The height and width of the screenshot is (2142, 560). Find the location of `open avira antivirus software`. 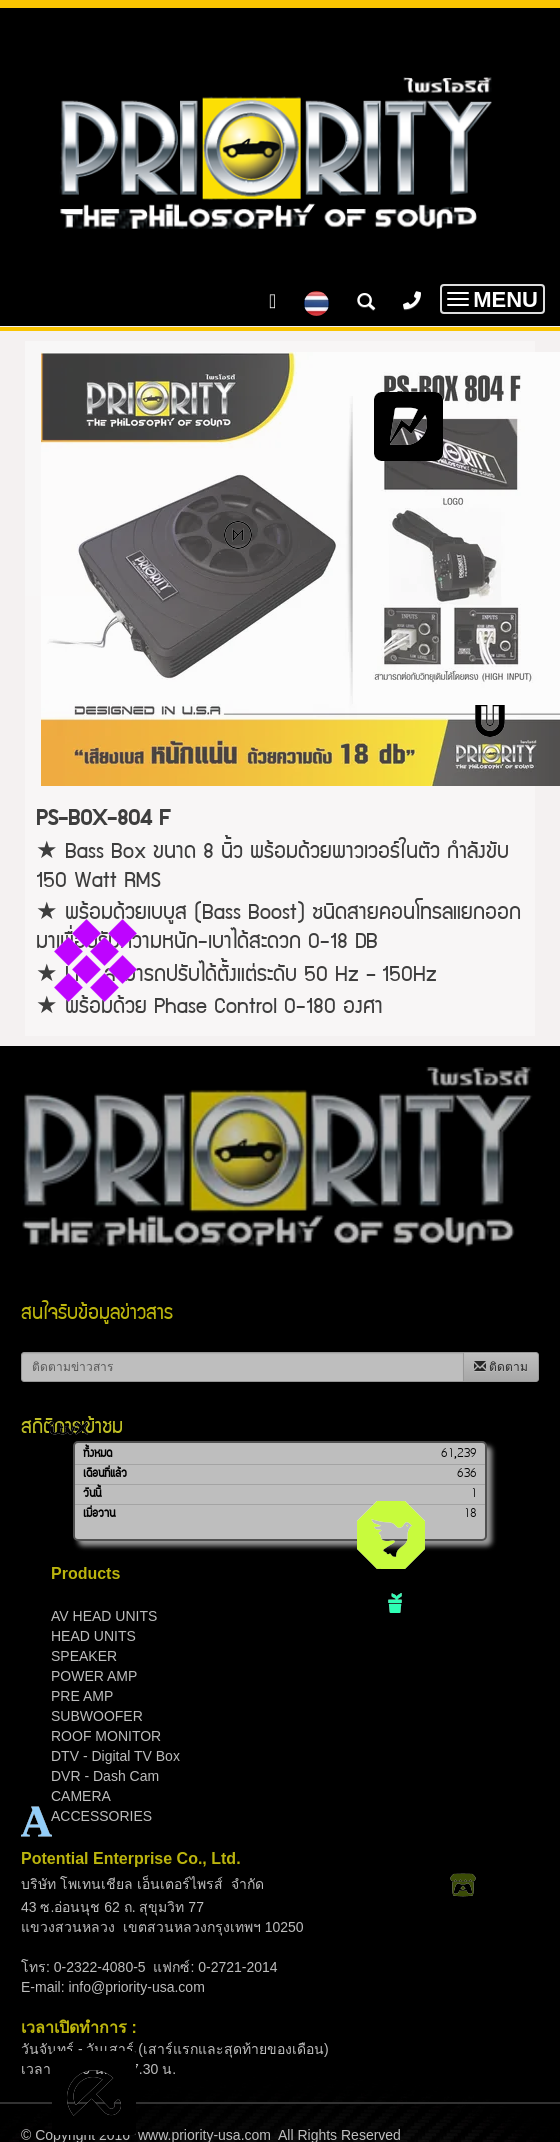

open avira antivirus software is located at coordinates (94, 2093).